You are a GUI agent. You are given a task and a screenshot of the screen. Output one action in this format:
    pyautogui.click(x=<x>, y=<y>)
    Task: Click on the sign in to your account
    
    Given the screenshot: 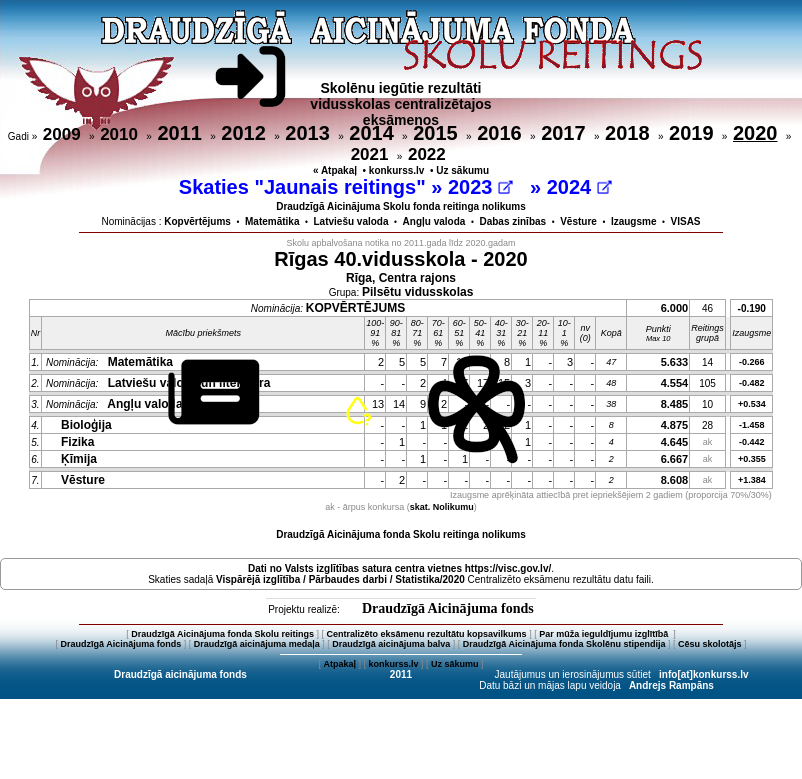 What is the action you would take?
    pyautogui.click(x=250, y=76)
    